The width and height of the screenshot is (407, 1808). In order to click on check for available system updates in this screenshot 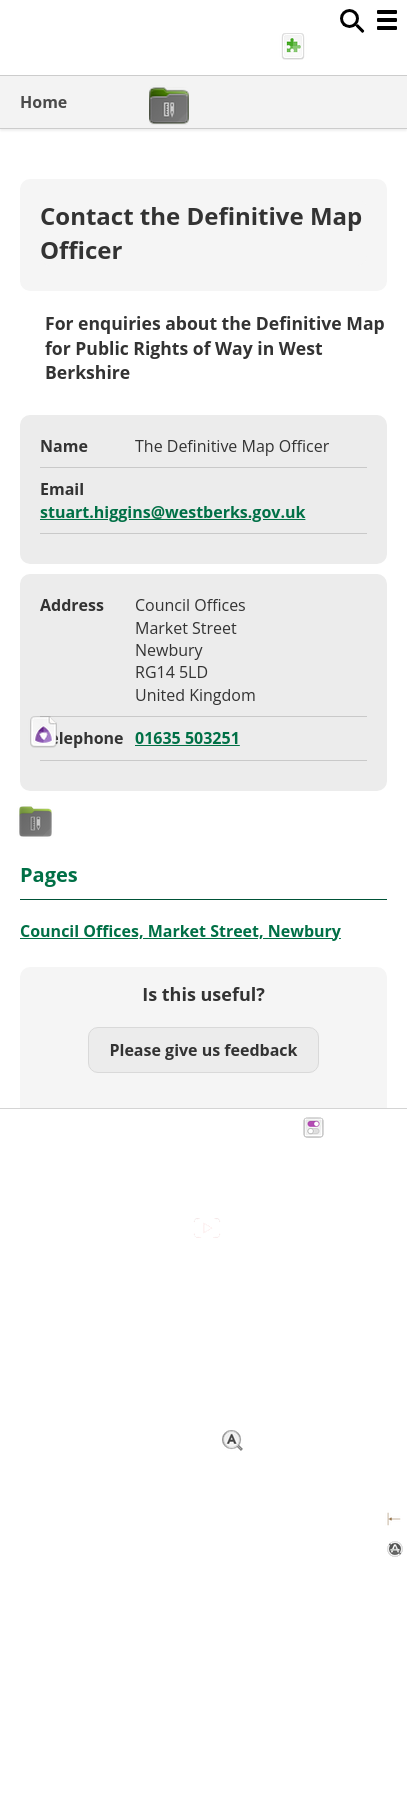, I will do `click(395, 1549)`.